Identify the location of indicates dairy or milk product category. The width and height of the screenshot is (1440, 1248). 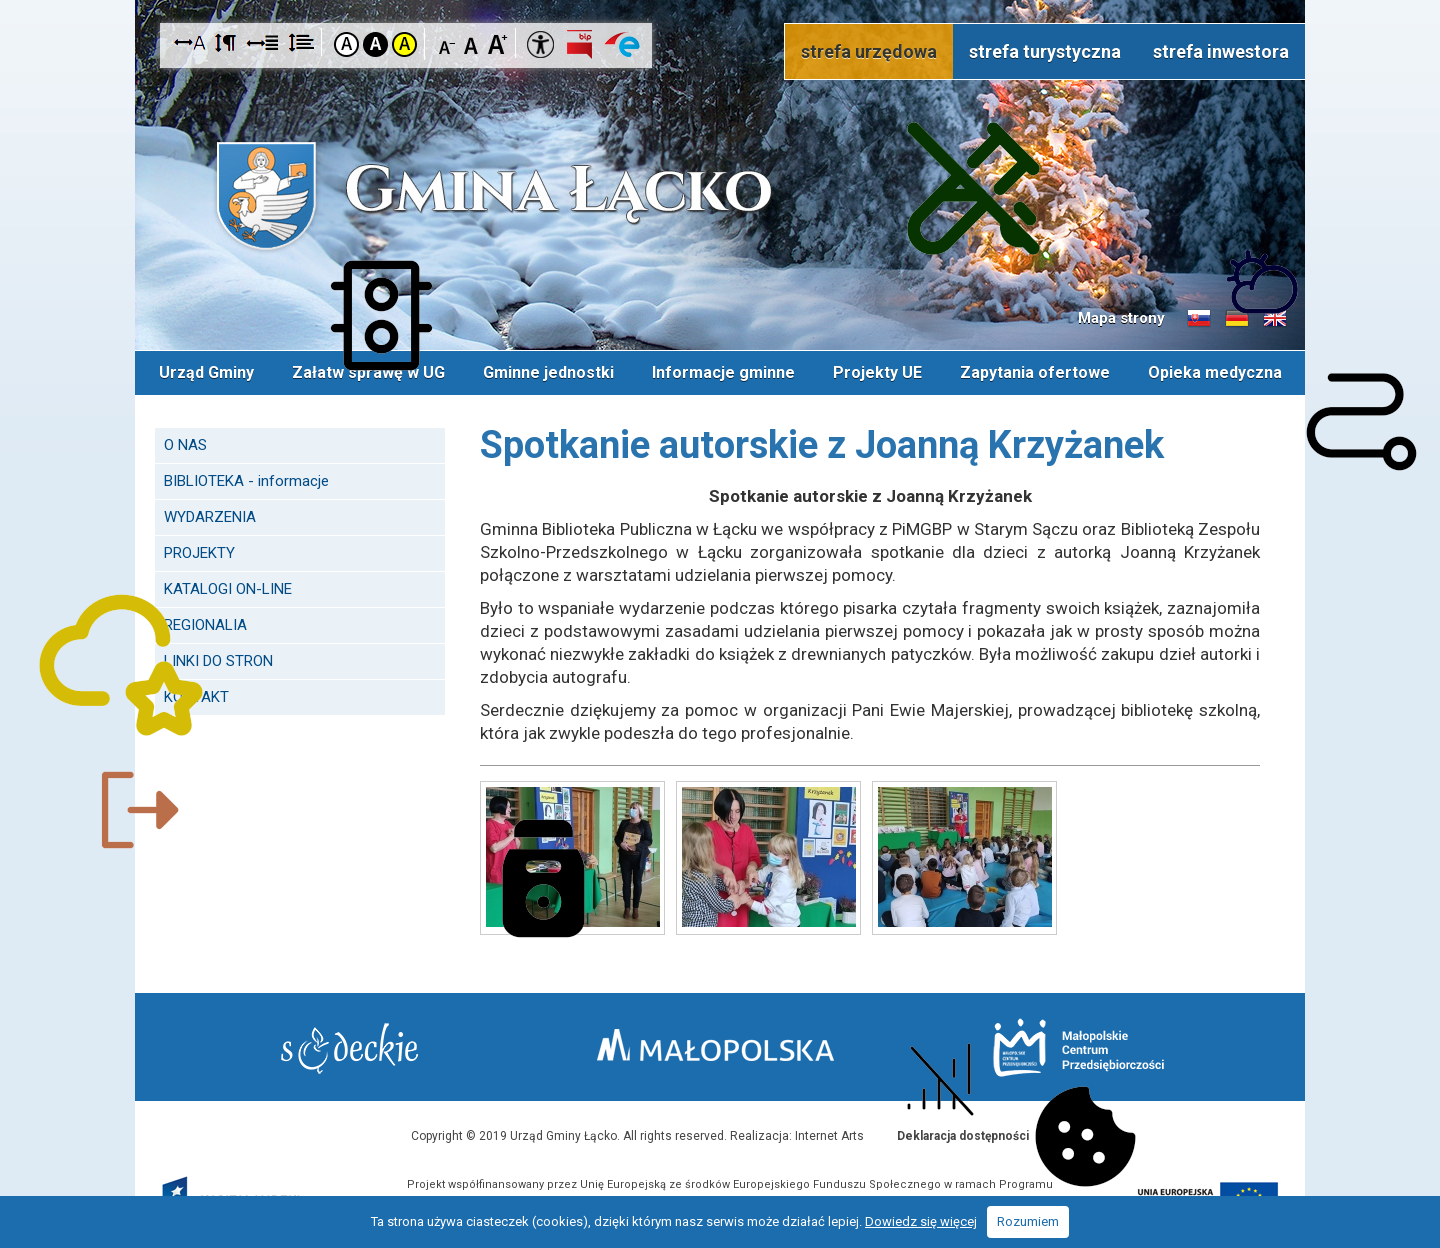
(543, 878).